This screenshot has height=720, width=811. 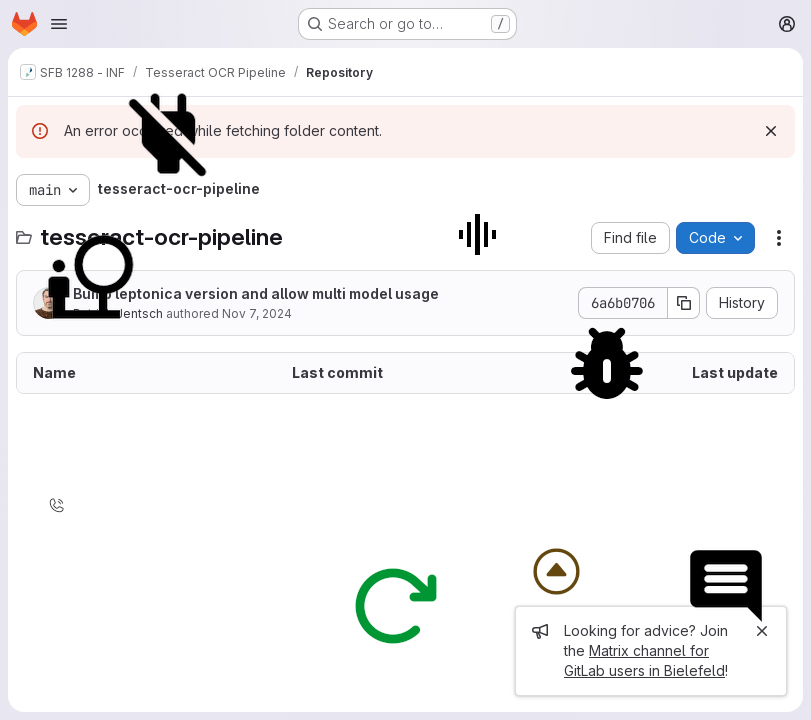 I want to click on scroll to top of page, so click(x=556, y=571).